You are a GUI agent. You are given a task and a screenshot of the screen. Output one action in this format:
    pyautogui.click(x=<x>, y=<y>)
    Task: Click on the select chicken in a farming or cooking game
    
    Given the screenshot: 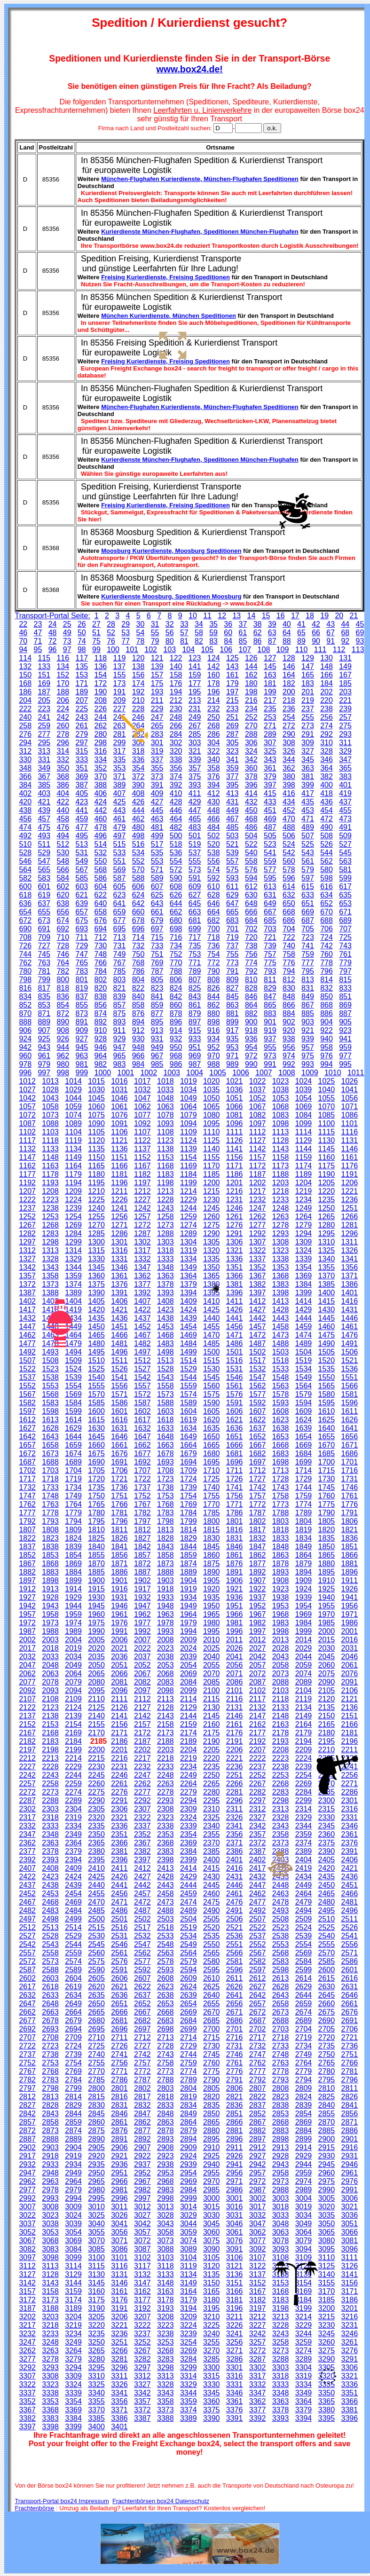 What is the action you would take?
    pyautogui.click(x=295, y=511)
    